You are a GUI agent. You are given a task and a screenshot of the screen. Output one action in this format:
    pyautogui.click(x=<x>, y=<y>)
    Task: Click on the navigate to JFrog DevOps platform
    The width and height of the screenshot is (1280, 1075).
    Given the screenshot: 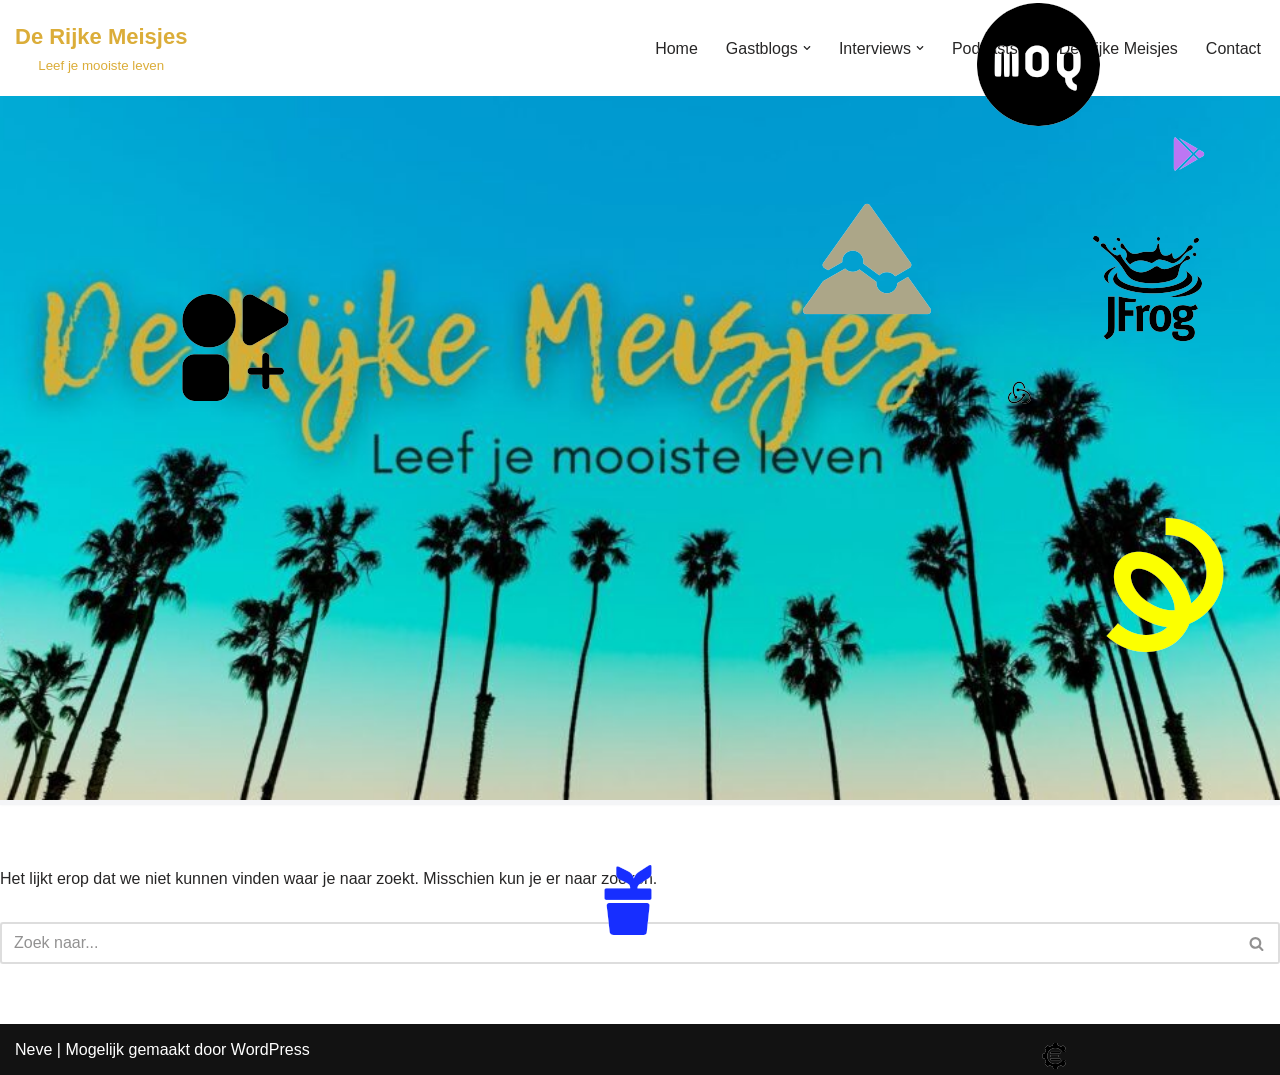 What is the action you would take?
    pyautogui.click(x=1147, y=288)
    